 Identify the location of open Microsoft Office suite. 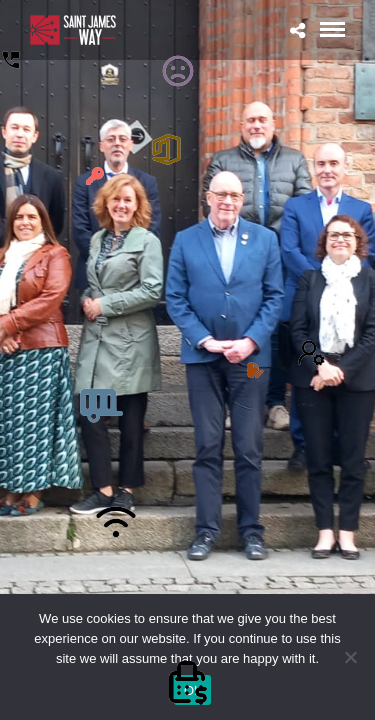
(166, 149).